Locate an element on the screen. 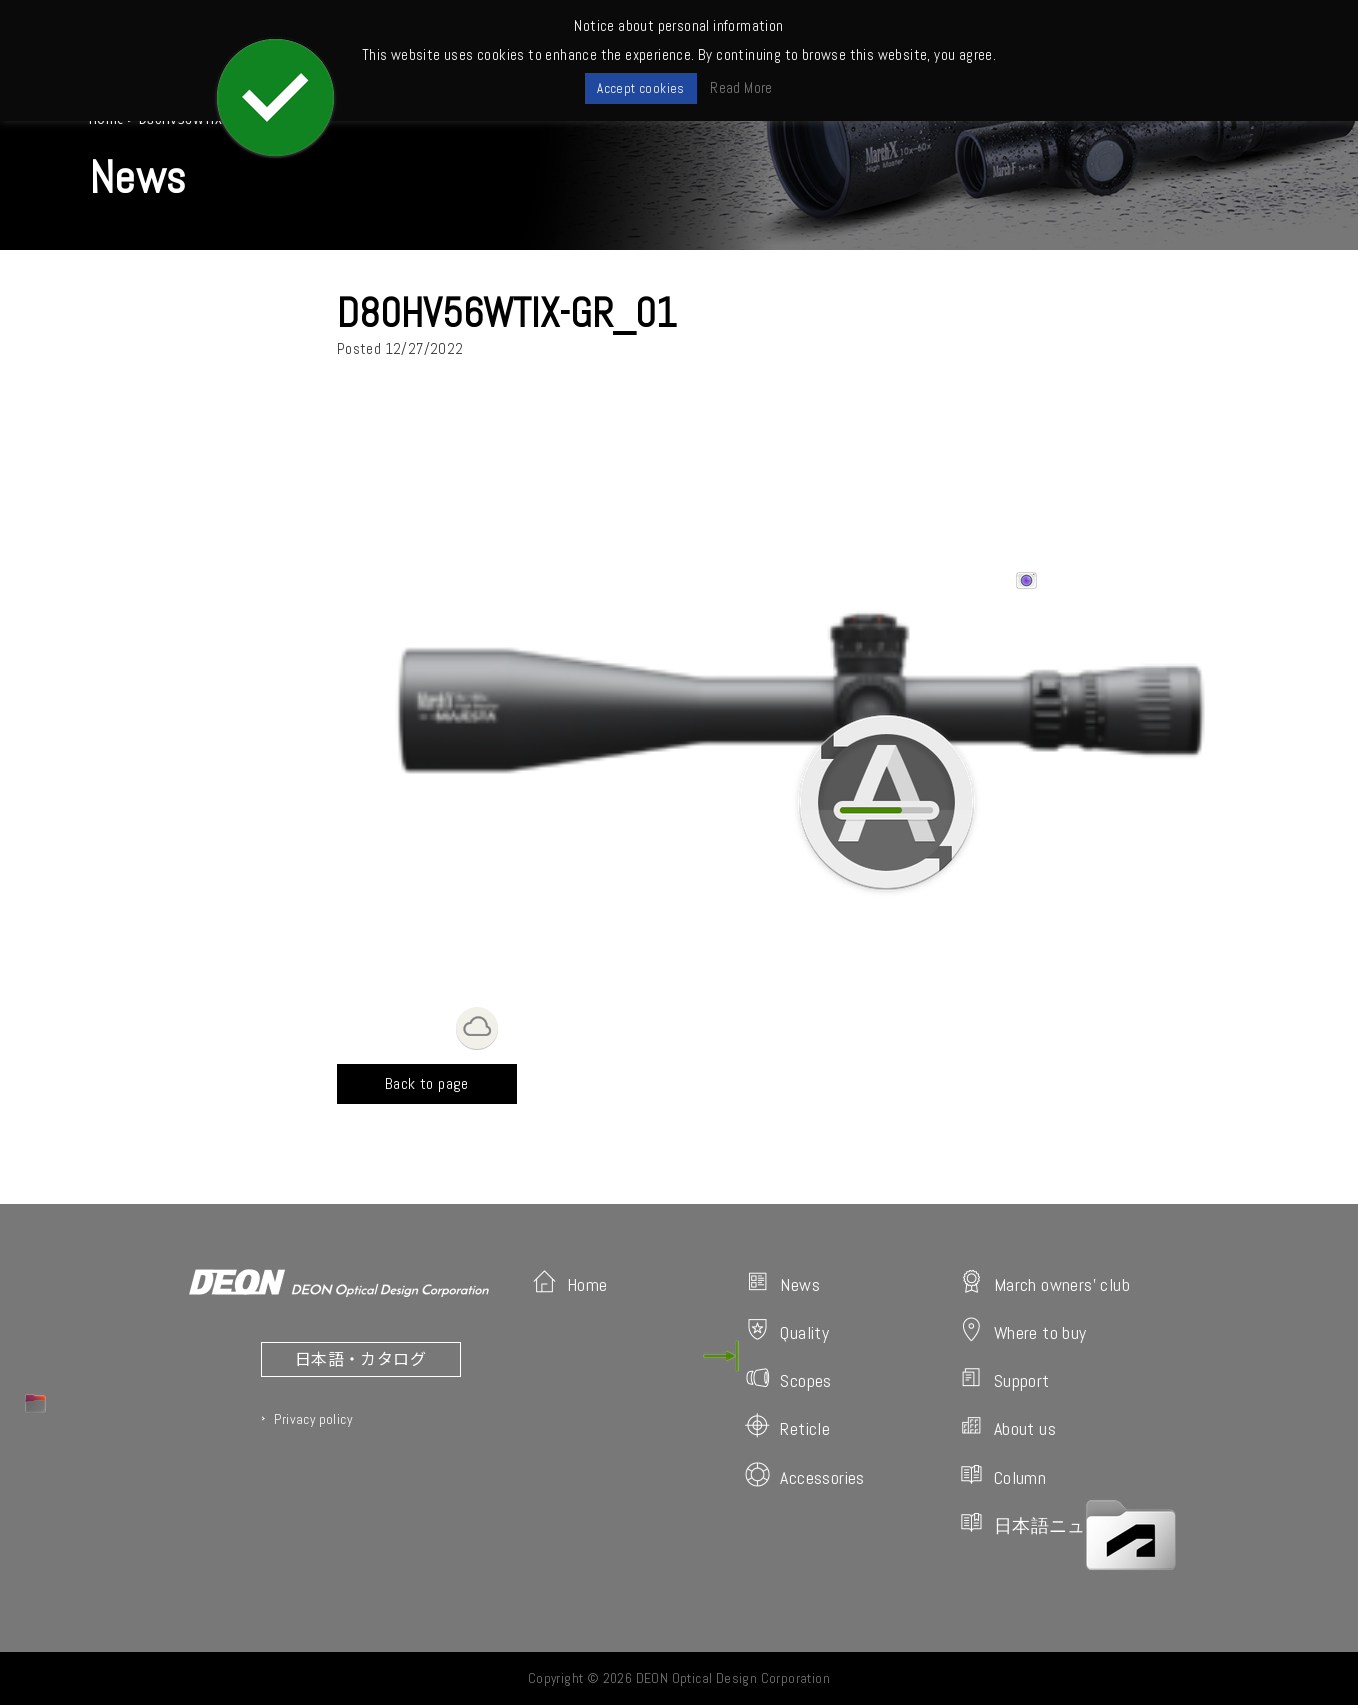  view contents of an open folder is located at coordinates (35, 1403).